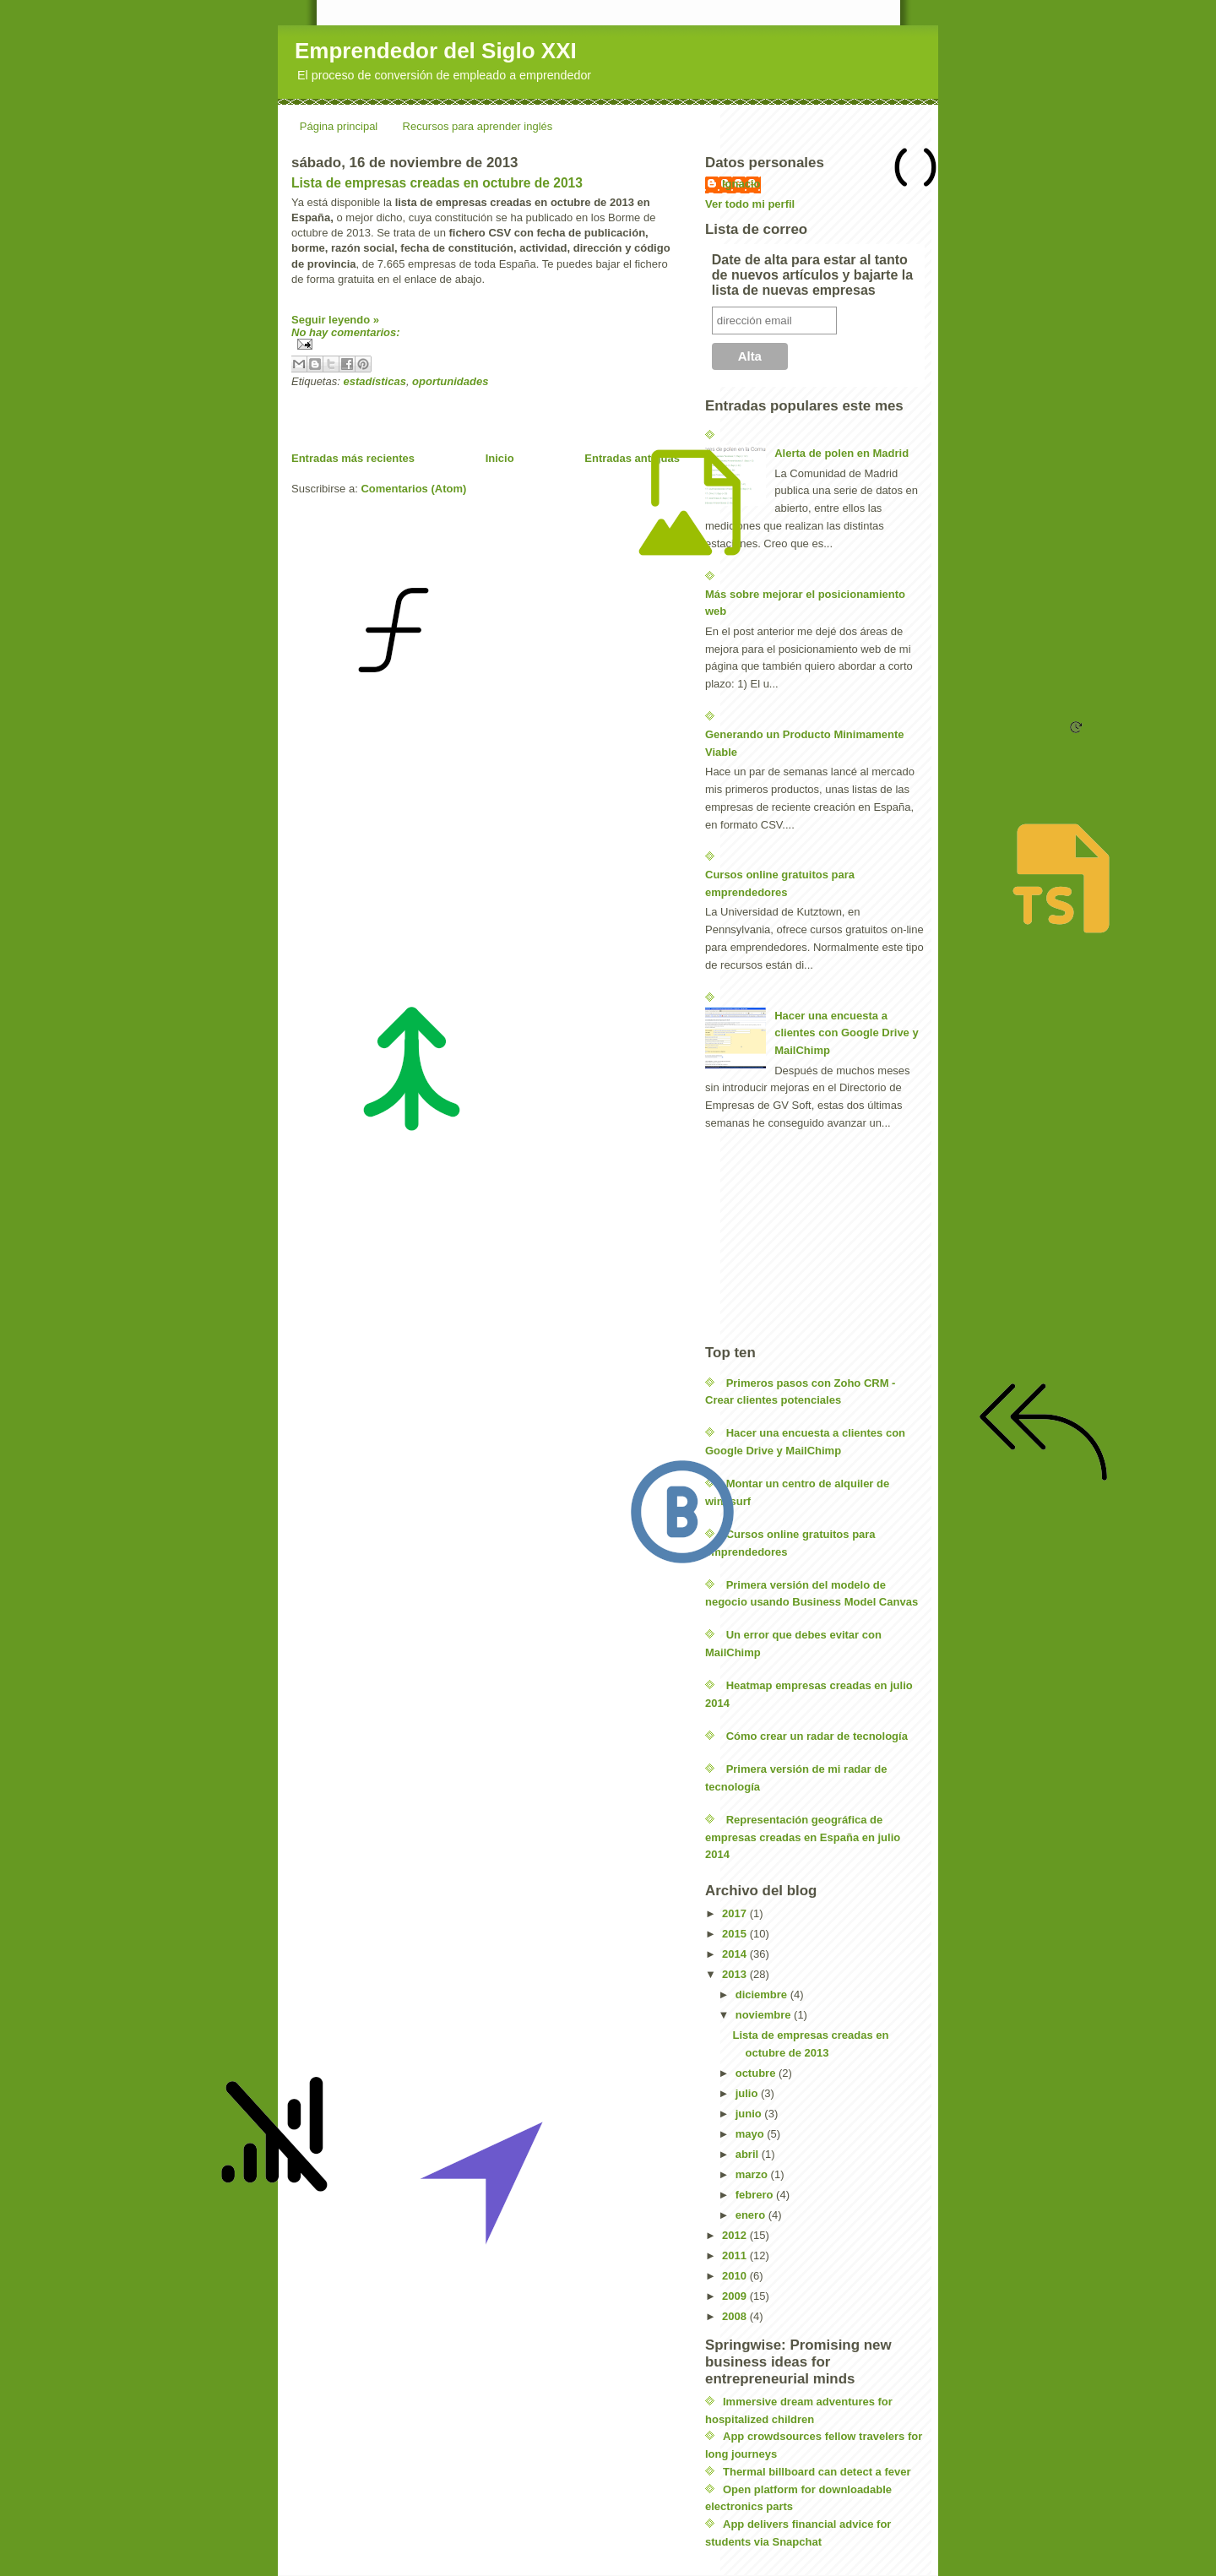  What do you see at coordinates (1043, 1432) in the screenshot?
I see `reply all to a message or email` at bounding box center [1043, 1432].